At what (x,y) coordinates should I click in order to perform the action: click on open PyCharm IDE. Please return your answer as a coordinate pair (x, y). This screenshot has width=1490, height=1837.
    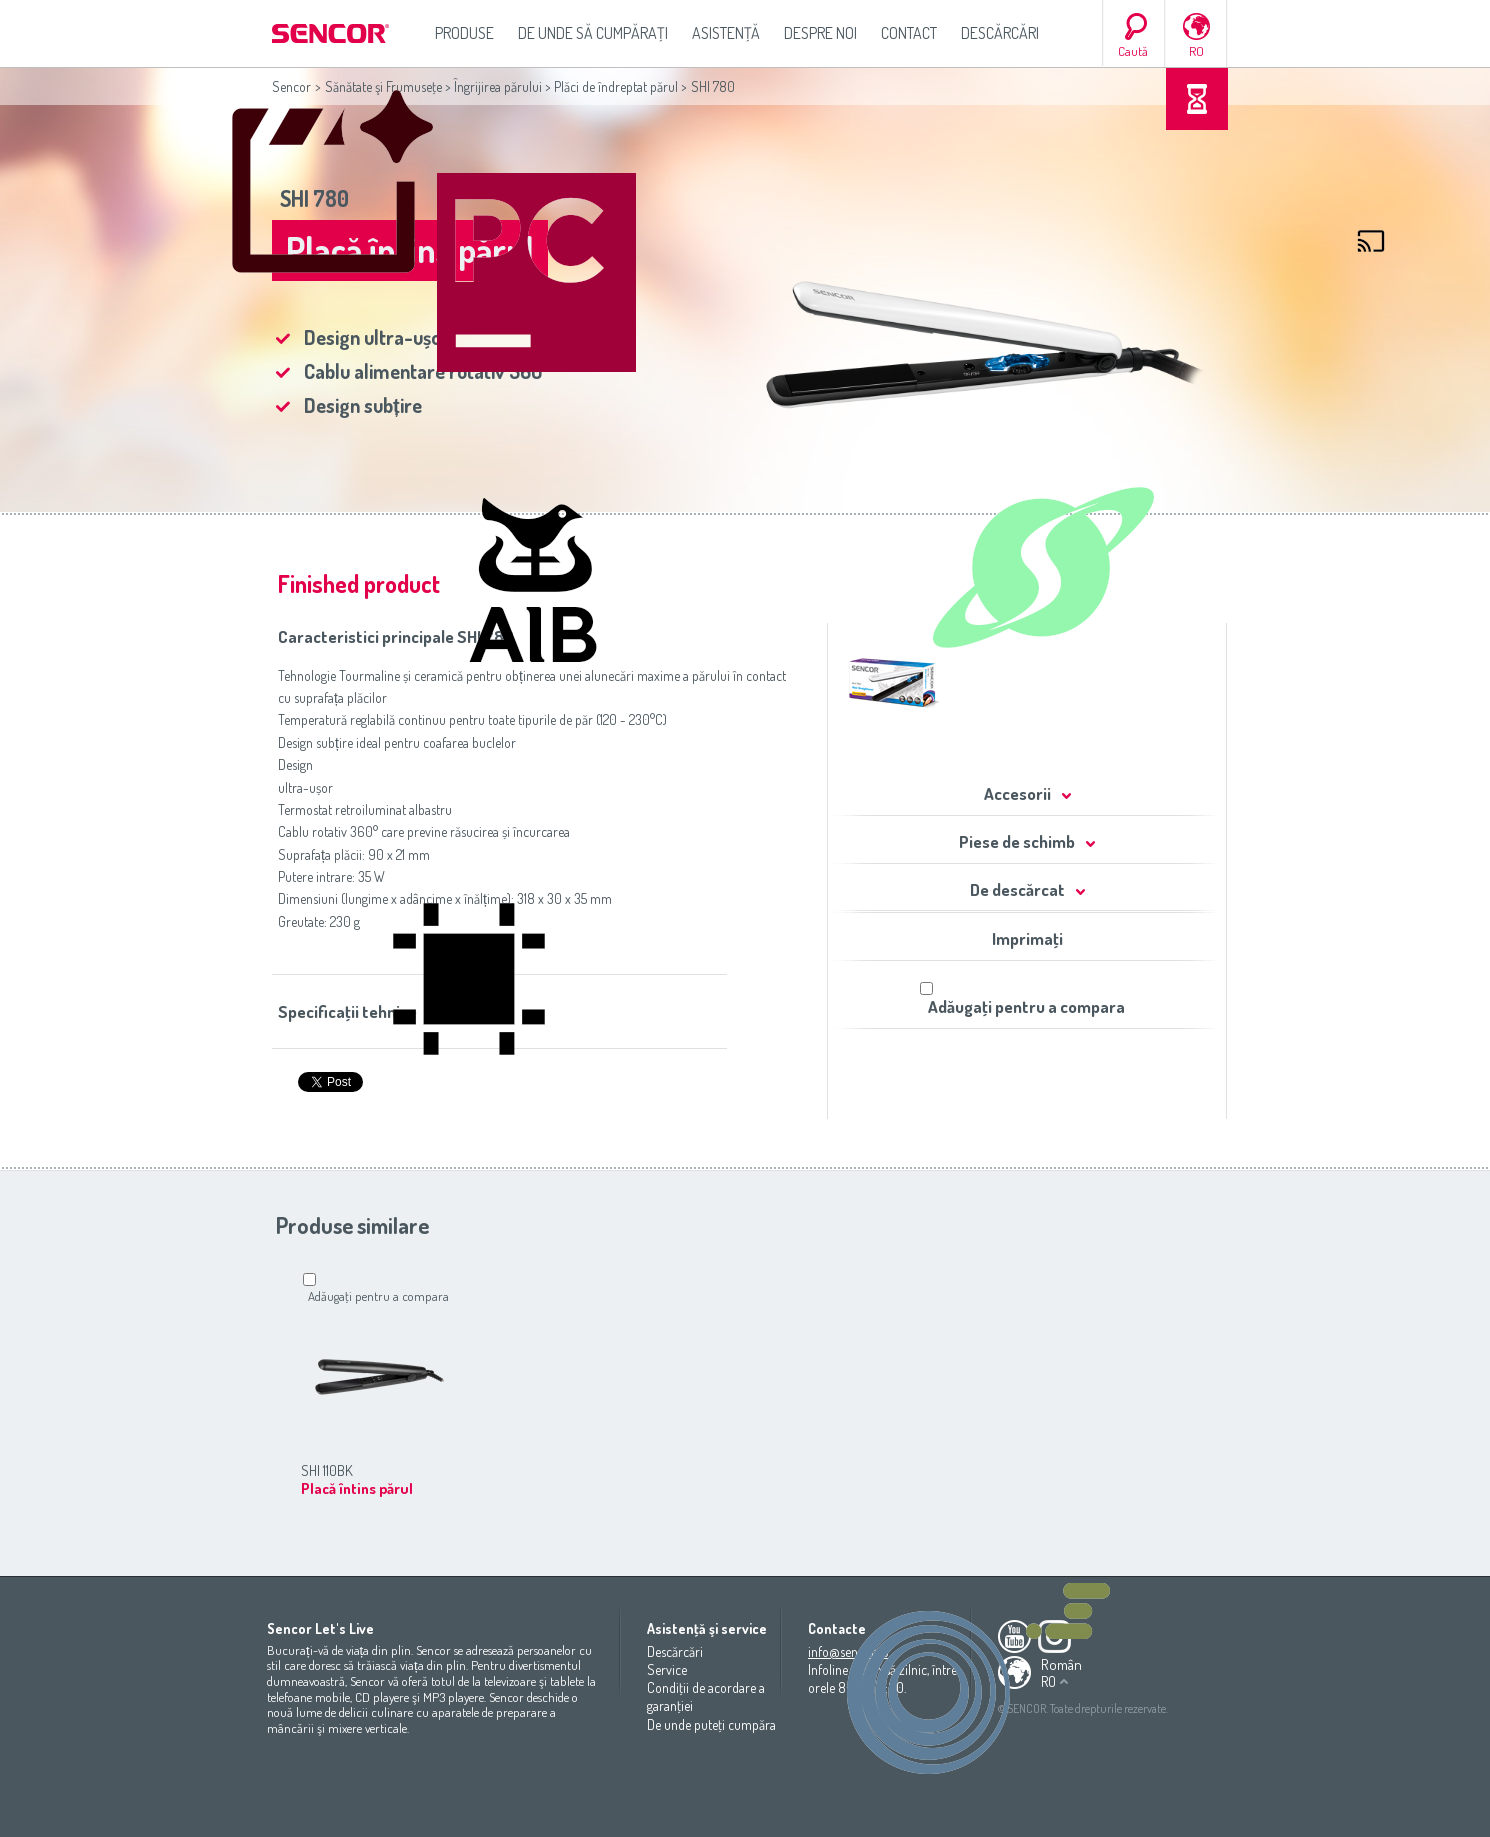
    Looking at the image, I should click on (536, 272).